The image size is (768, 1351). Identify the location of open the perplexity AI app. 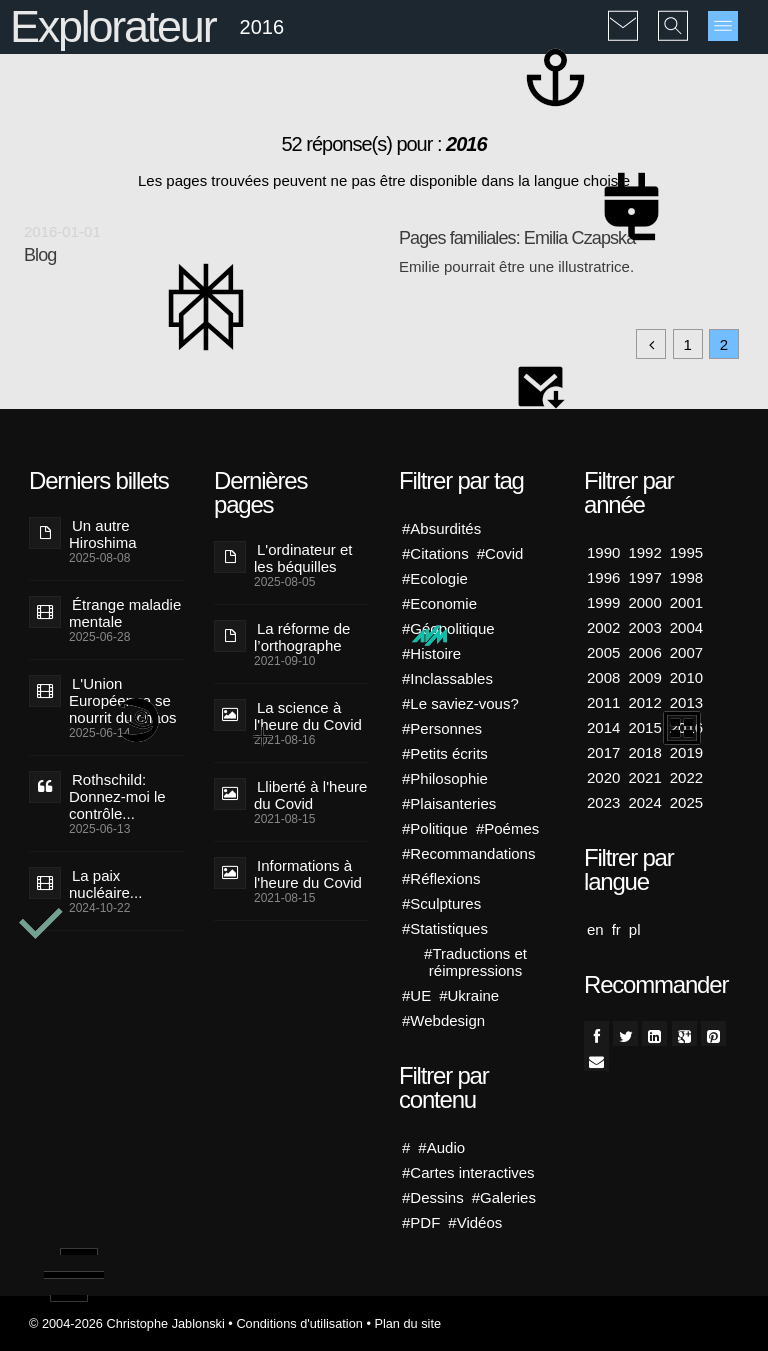
(206, 307).